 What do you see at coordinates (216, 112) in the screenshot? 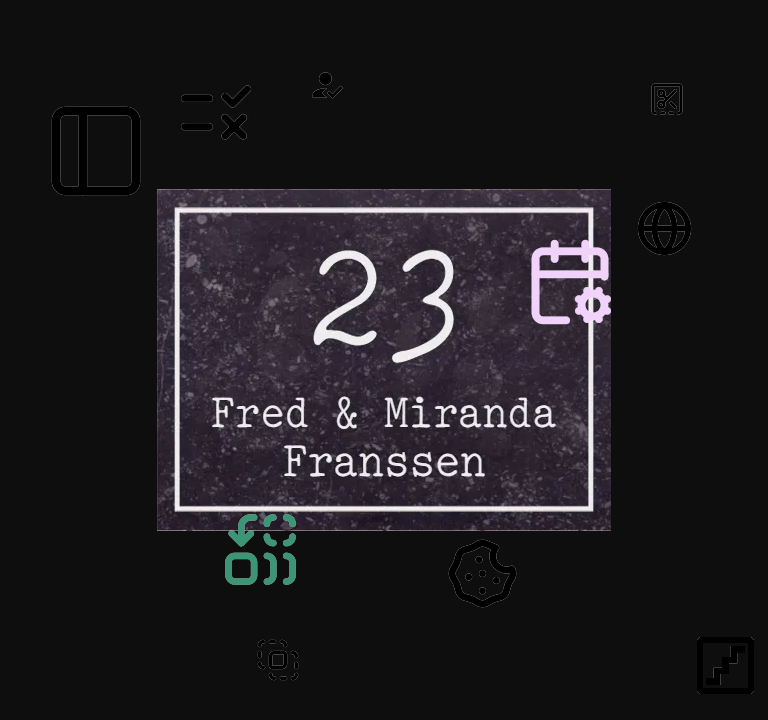
I see `review items with pass/fail status` at bounding box center [216, 112].